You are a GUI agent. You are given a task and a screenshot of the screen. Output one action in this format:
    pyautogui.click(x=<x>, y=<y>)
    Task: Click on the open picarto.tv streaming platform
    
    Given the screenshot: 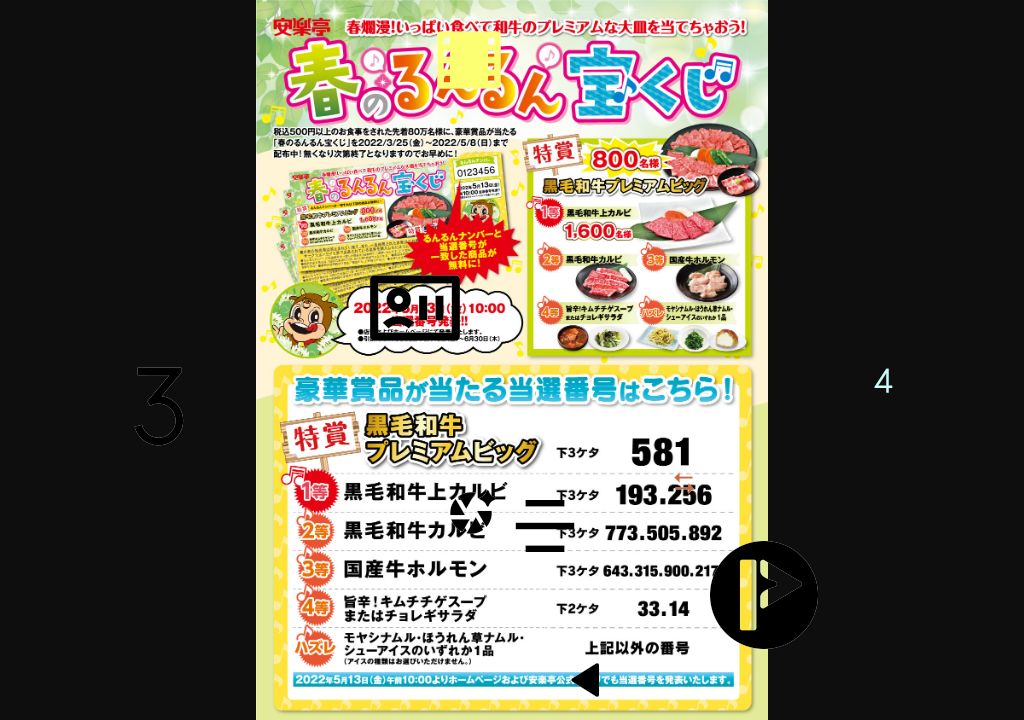 What is the action you would take?
    pyautogui.click(x=764, y=595)
    